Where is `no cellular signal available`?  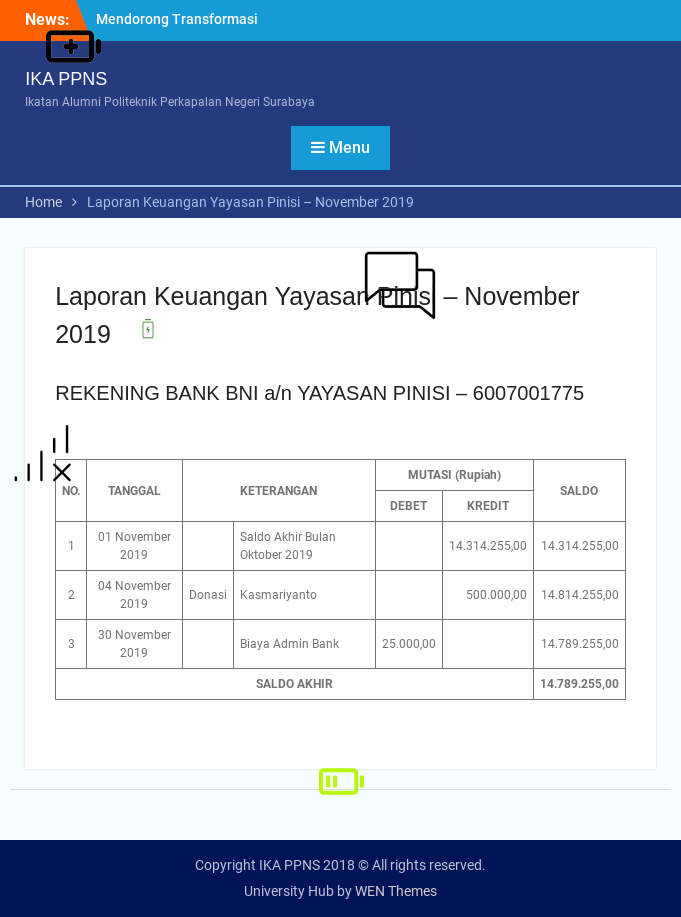
no cellular signal available is located at coordinates (44, 457).